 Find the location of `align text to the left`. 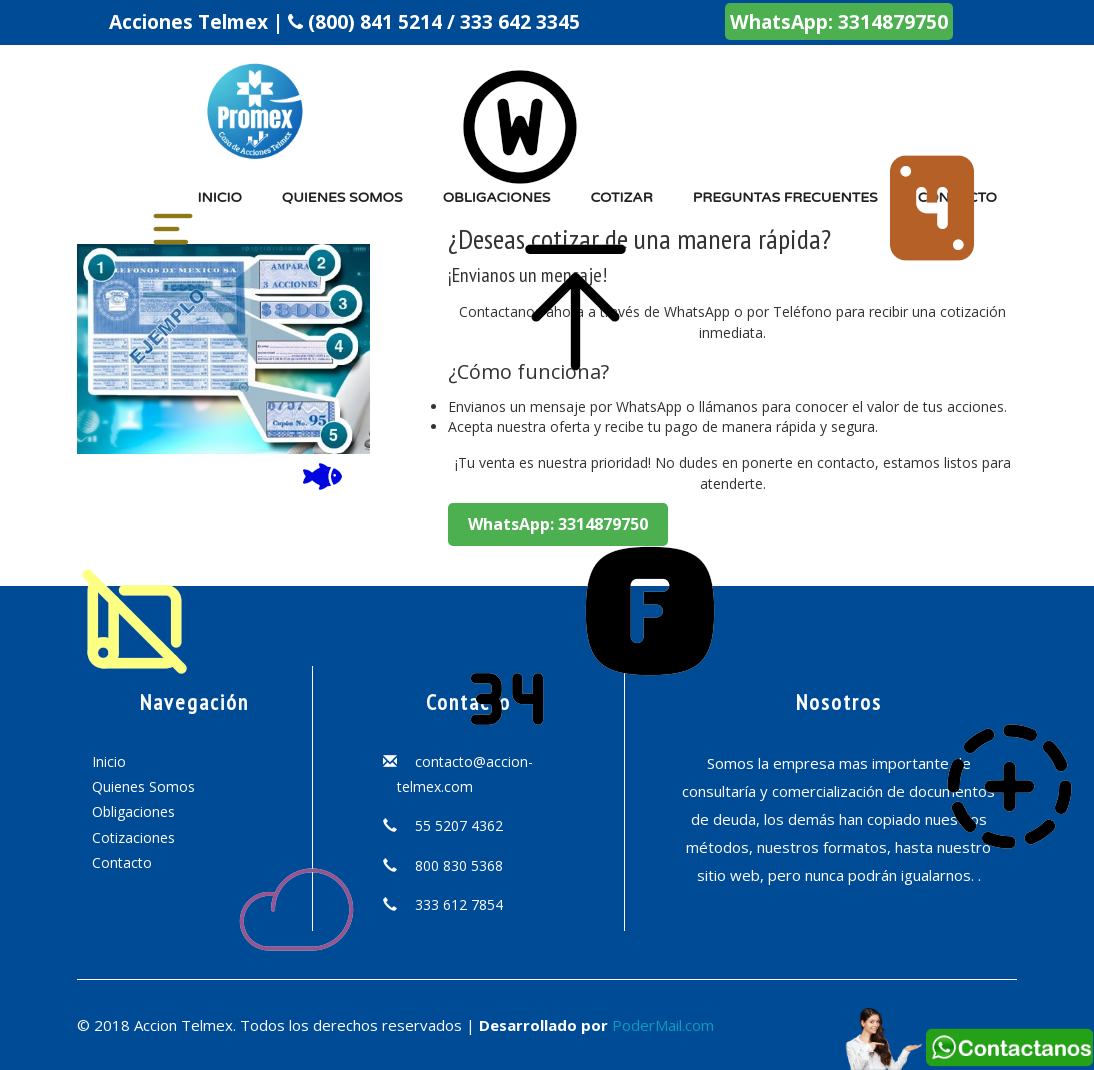

align text to the left is located at coordinates (173, 229).